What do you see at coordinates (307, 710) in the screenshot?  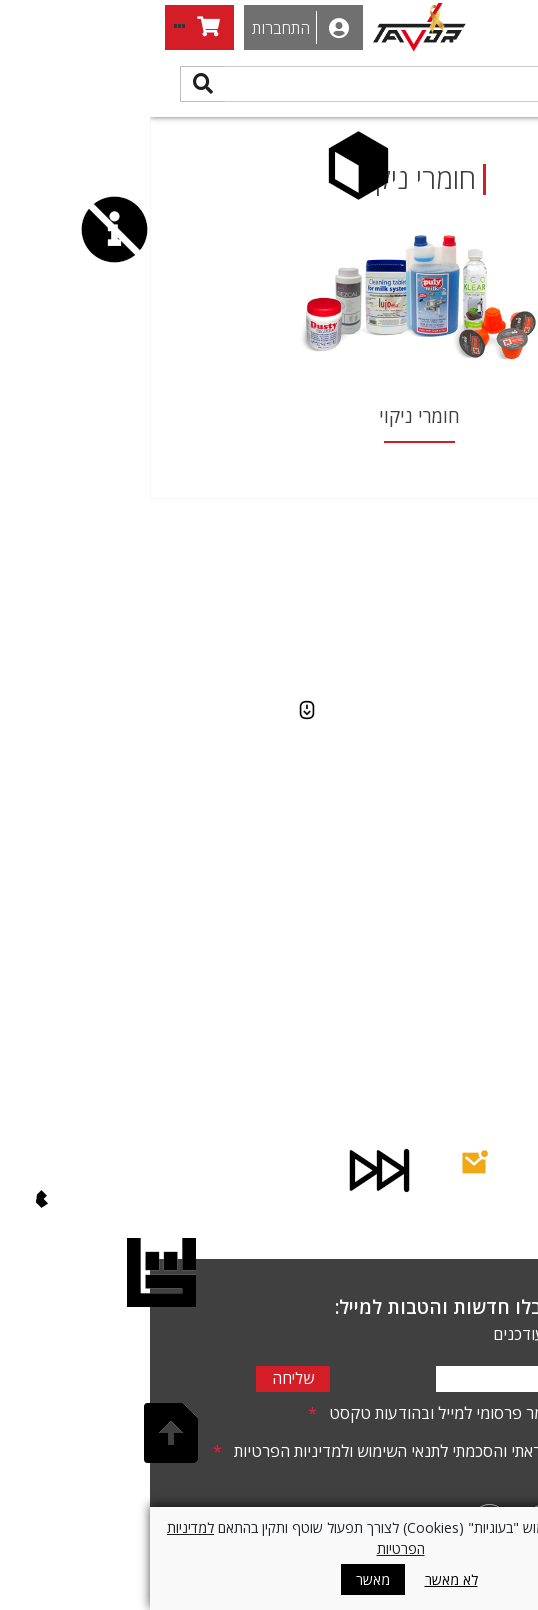 I see `scroll to bottom of page` at bounding box center [307, 710].